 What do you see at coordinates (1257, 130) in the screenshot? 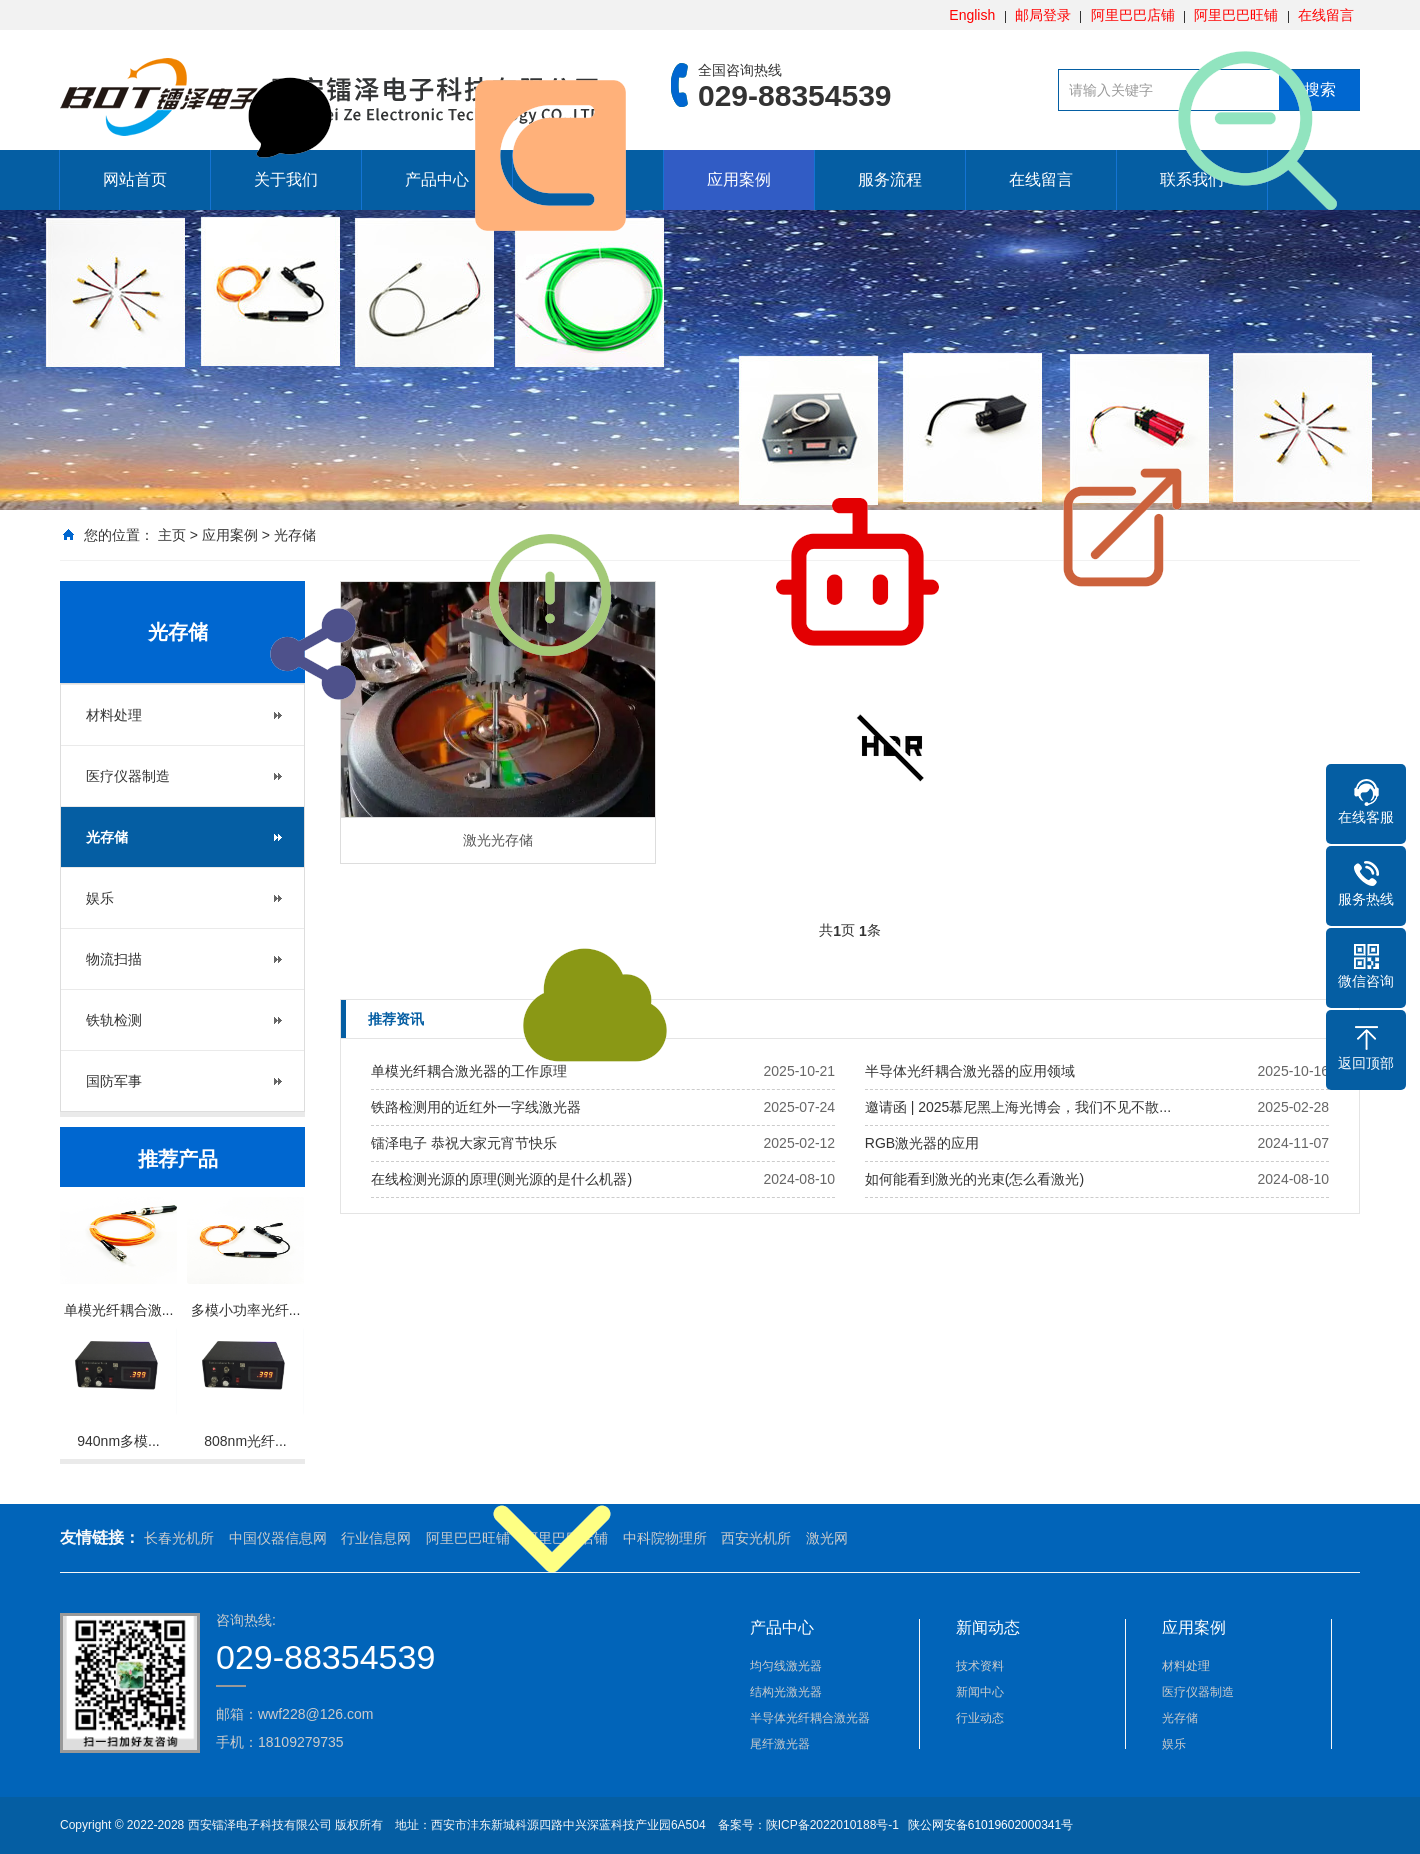
I see `zoom out` at bounding box center [1257, 130].